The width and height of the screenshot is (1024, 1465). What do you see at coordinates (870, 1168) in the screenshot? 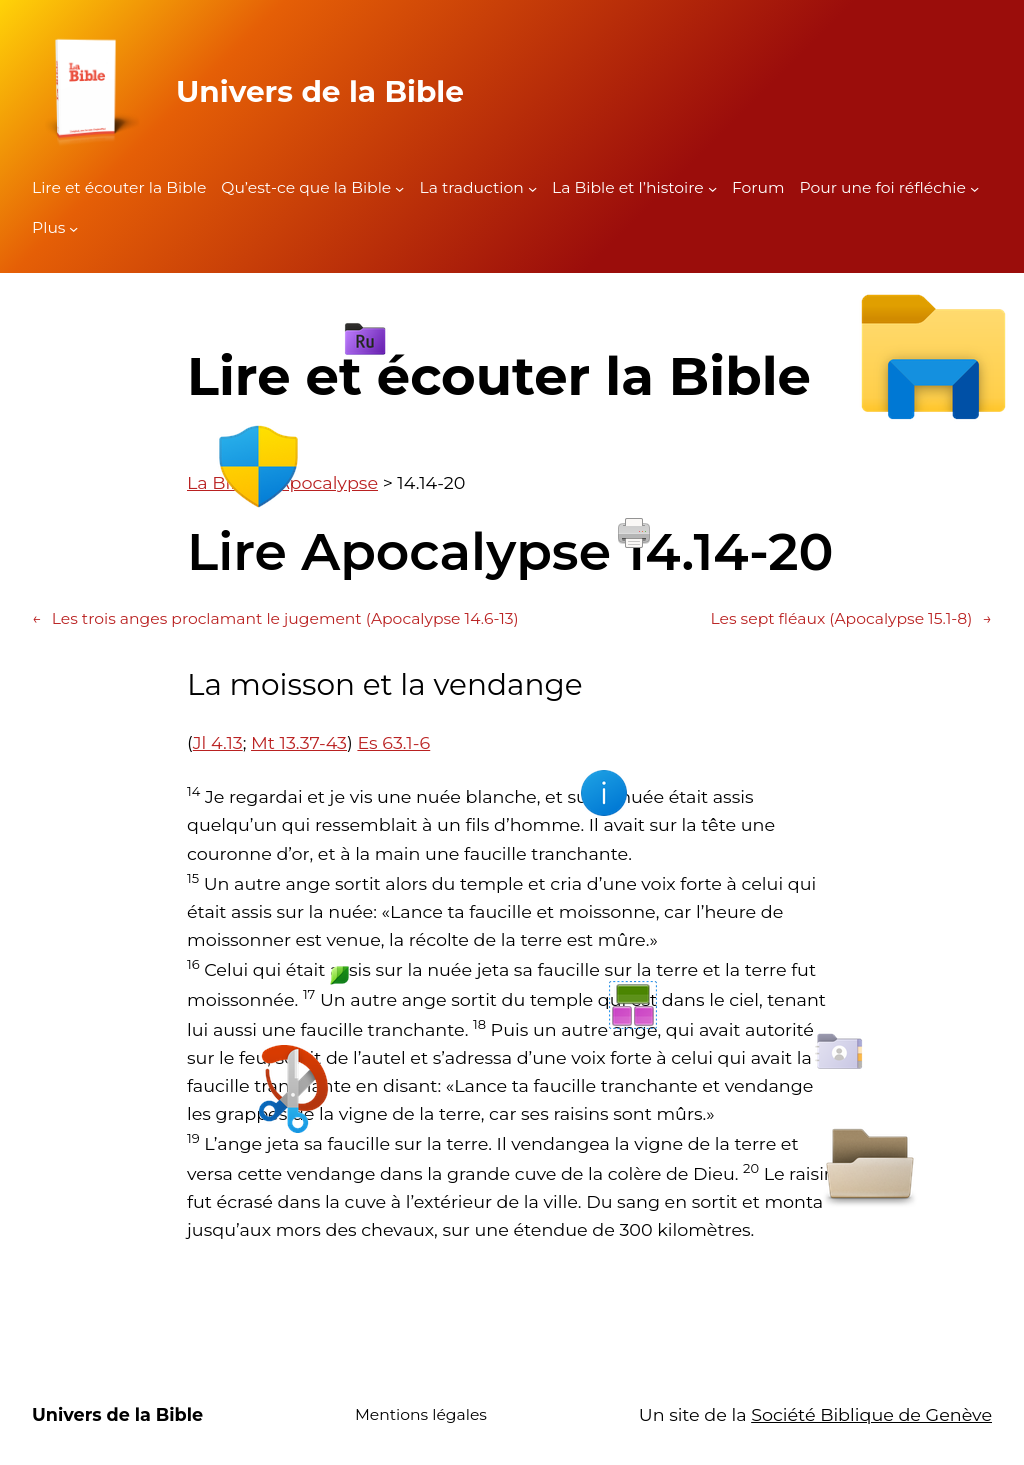
I see `view contents of an open folder` at bounding box center [870, 1168].